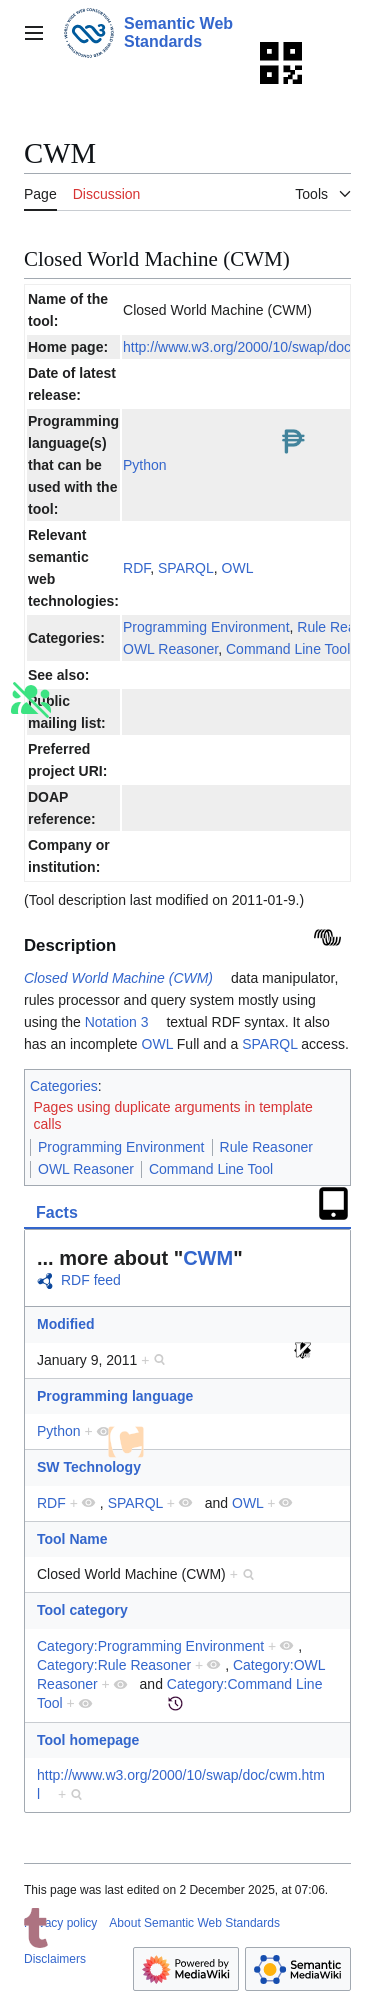  Describe the element at coordinates (333, 1203) in the screenshot. I see `switch to tablet view or layout` at that location.